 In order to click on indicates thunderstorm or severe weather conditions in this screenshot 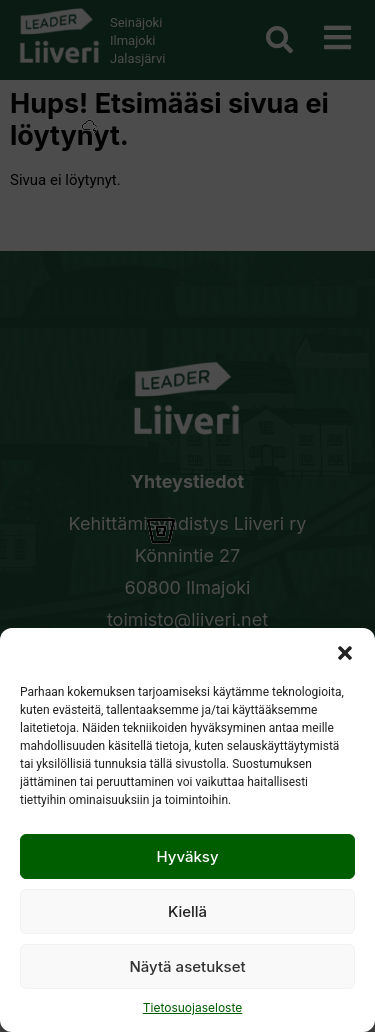, I will do `click(89, 125)`.